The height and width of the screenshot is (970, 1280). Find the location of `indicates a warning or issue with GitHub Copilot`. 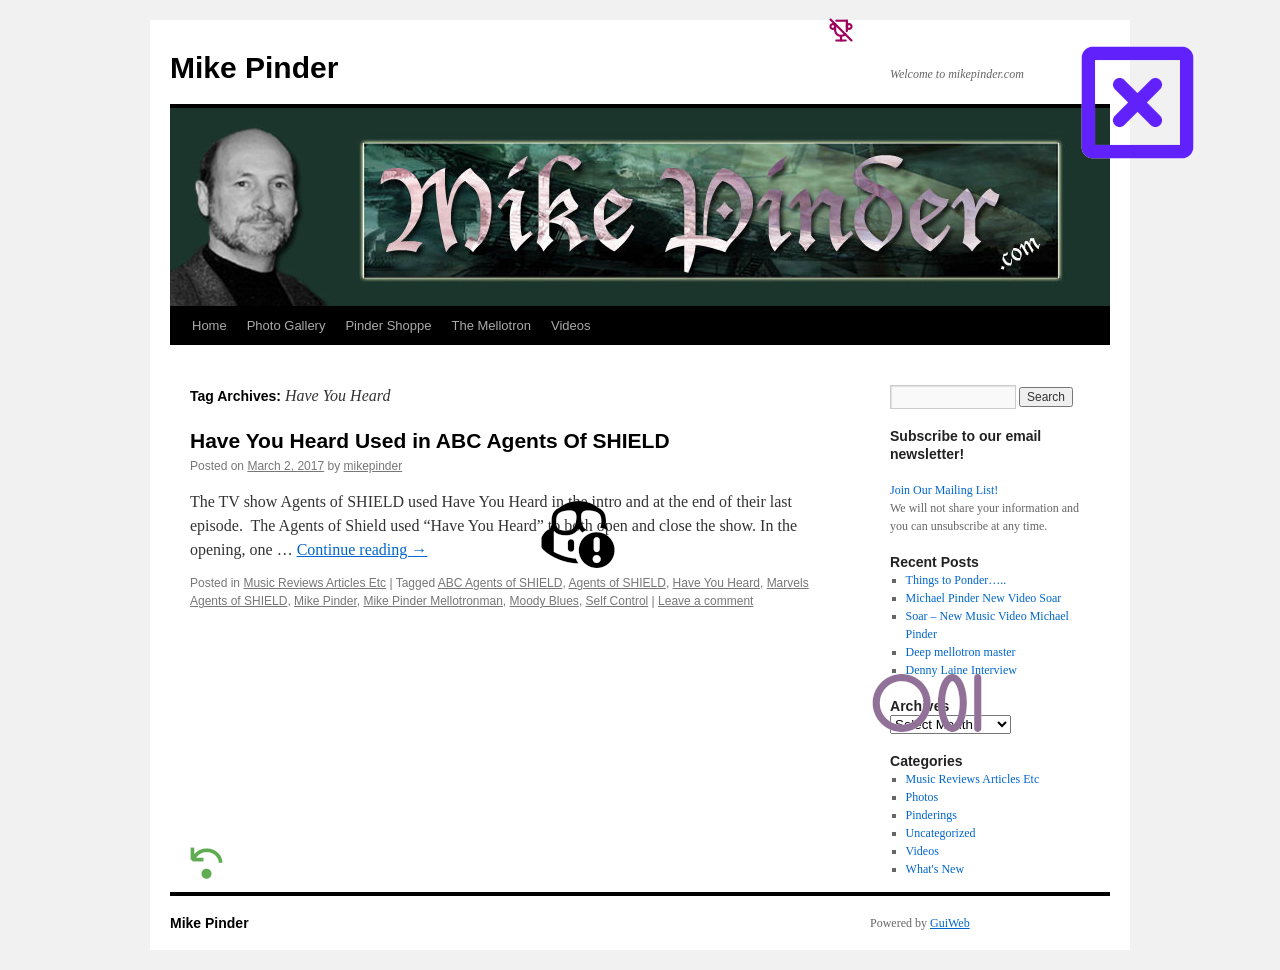

indicates a warning or issue with GitHub Copilot is located at coordinates (578, 534).